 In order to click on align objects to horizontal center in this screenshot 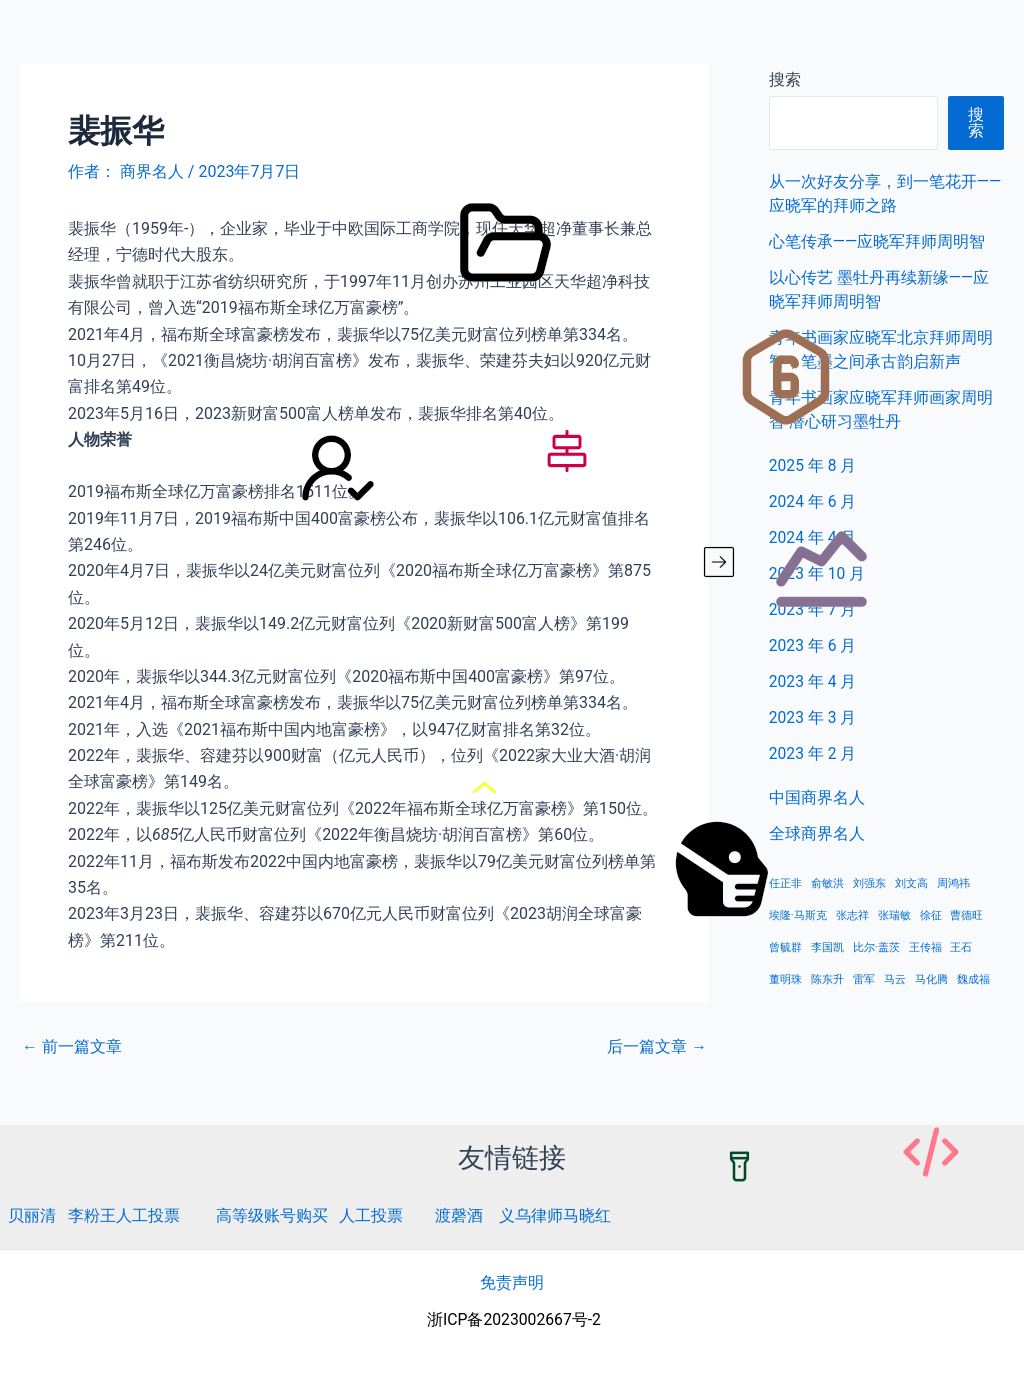, I will do `click(567, 451)`.